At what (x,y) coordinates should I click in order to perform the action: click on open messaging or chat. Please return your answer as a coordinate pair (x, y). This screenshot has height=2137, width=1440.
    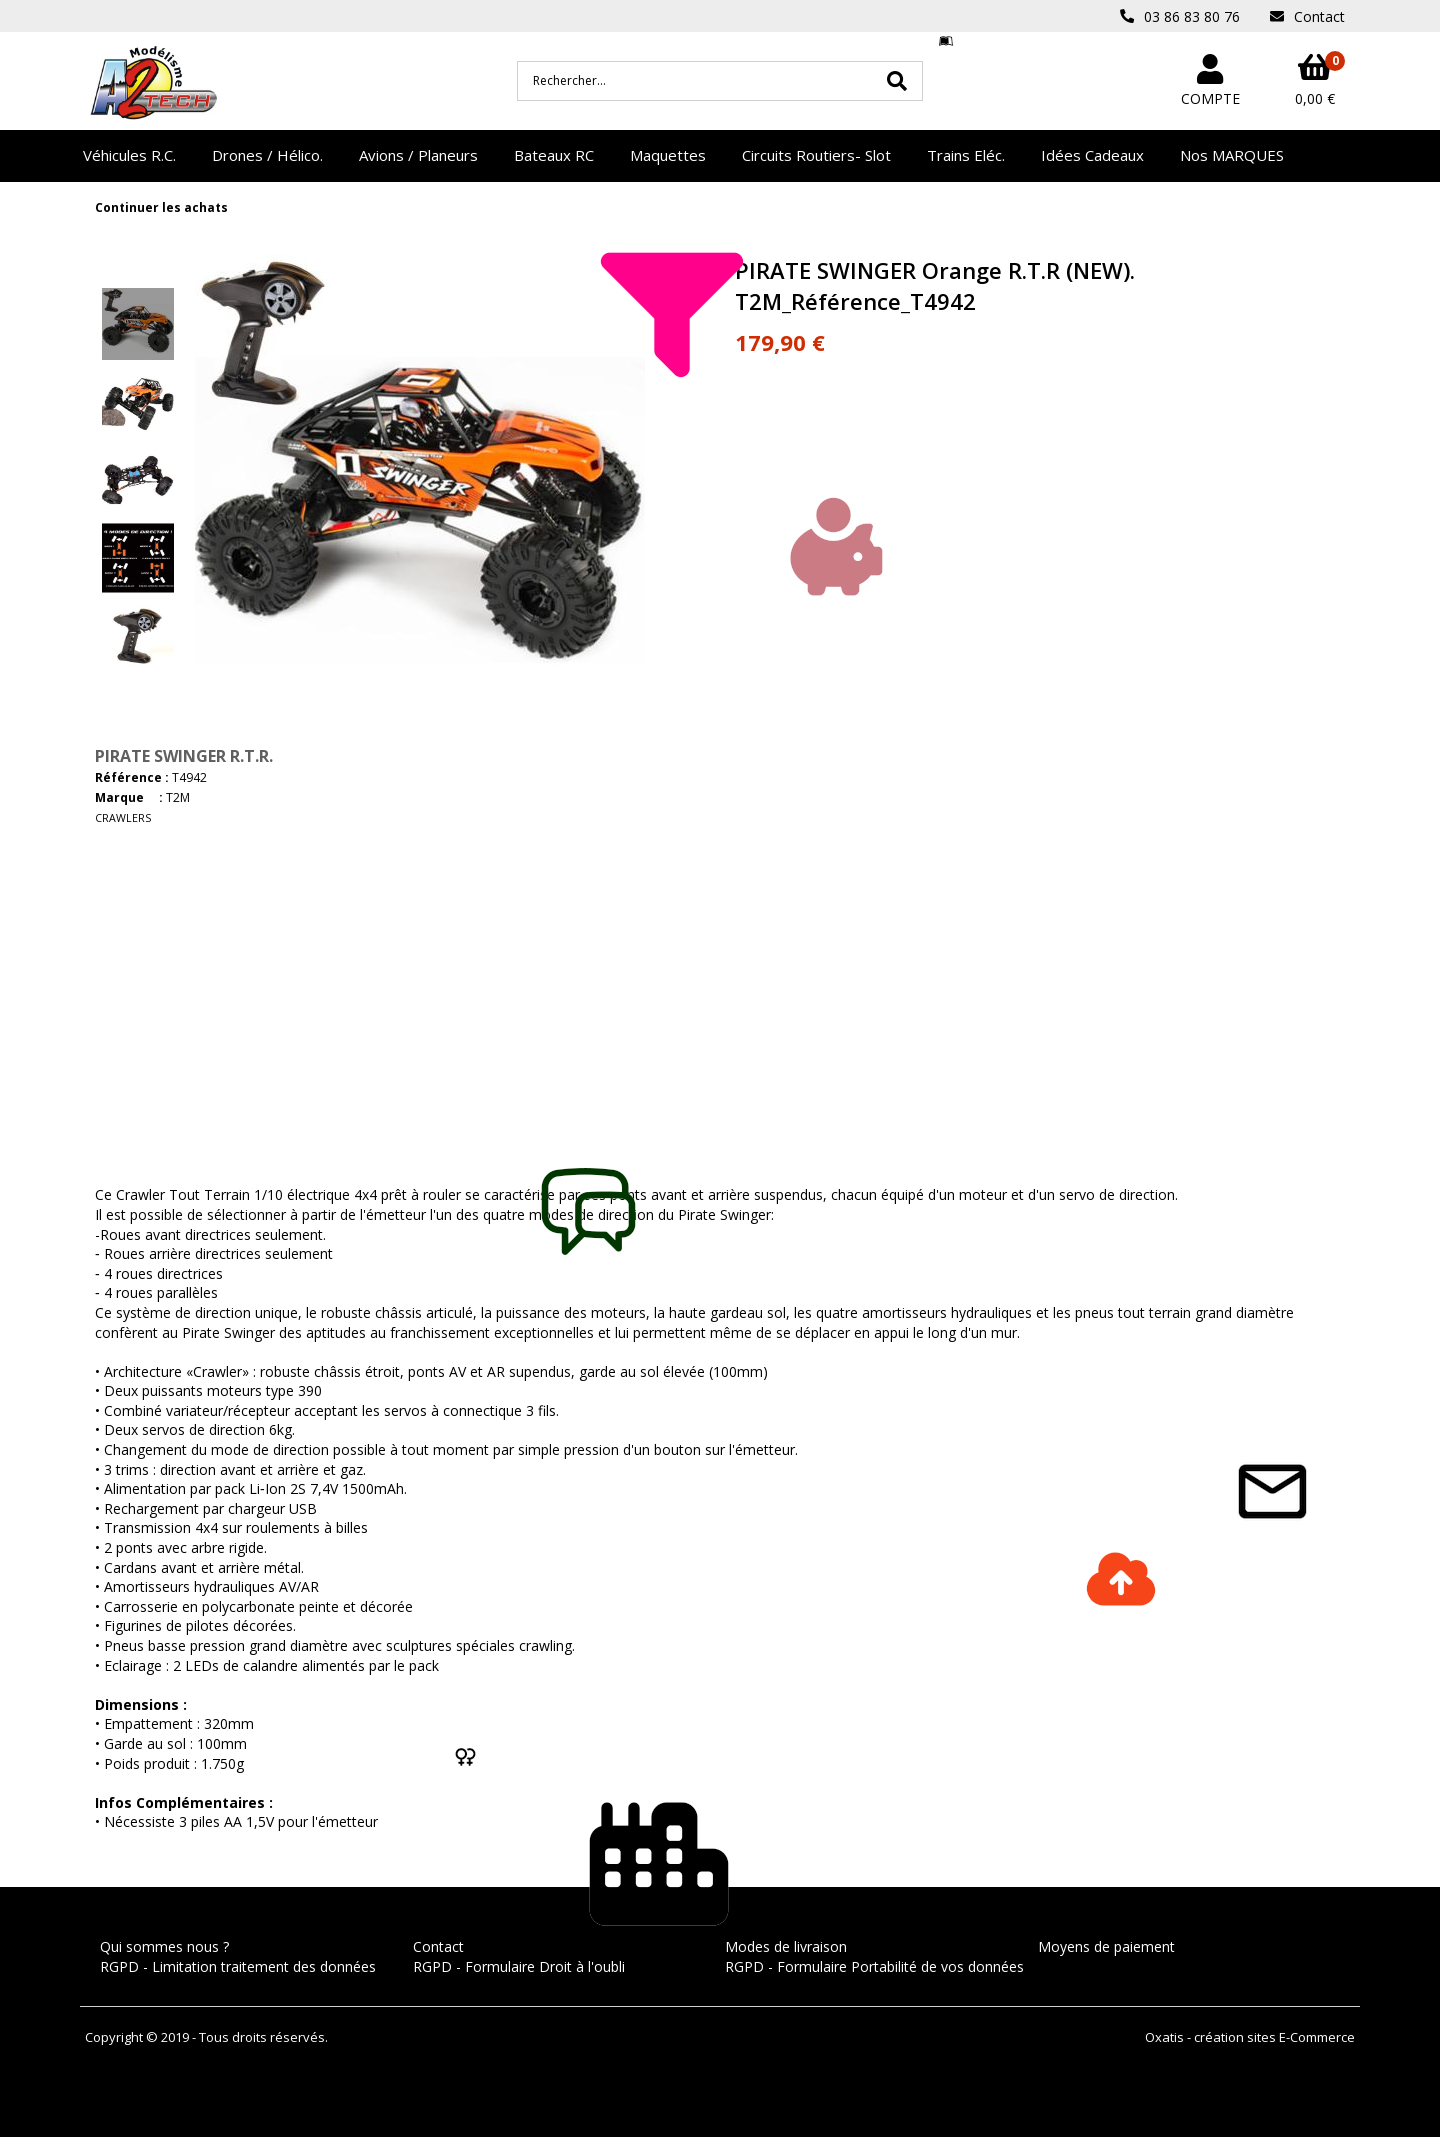
    Looking at the image, I should click on (588, 1211).